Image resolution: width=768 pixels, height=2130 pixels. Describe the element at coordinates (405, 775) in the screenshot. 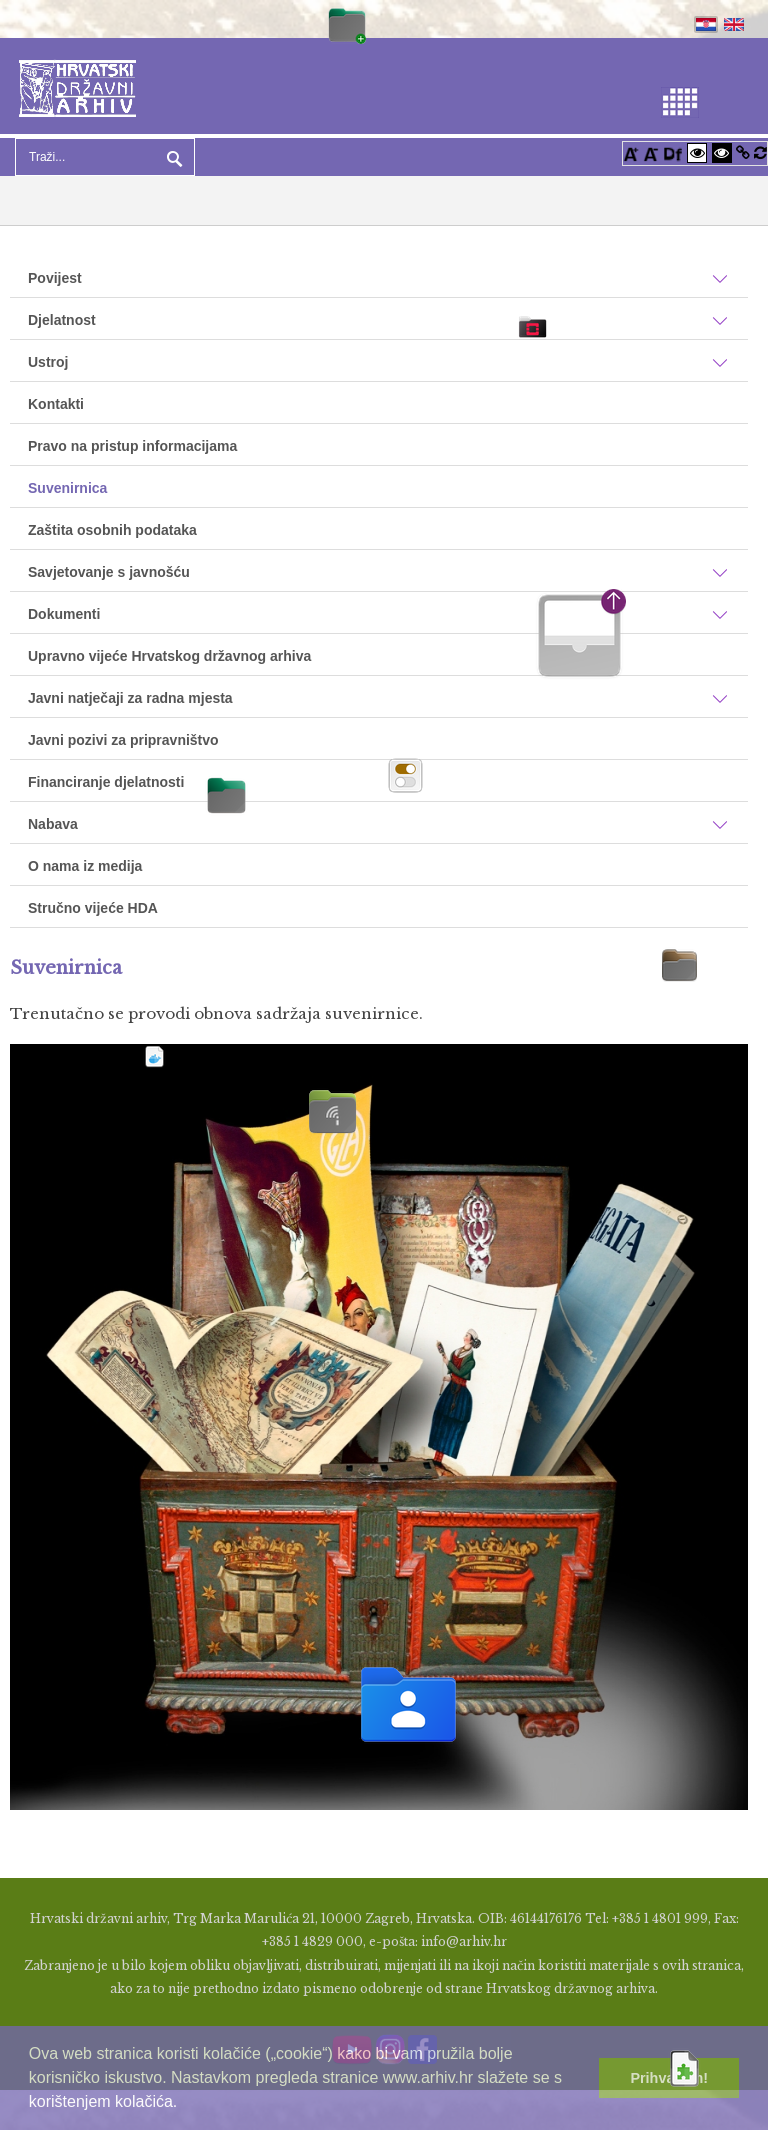

I see `open desktop preferences or settings` at that location.